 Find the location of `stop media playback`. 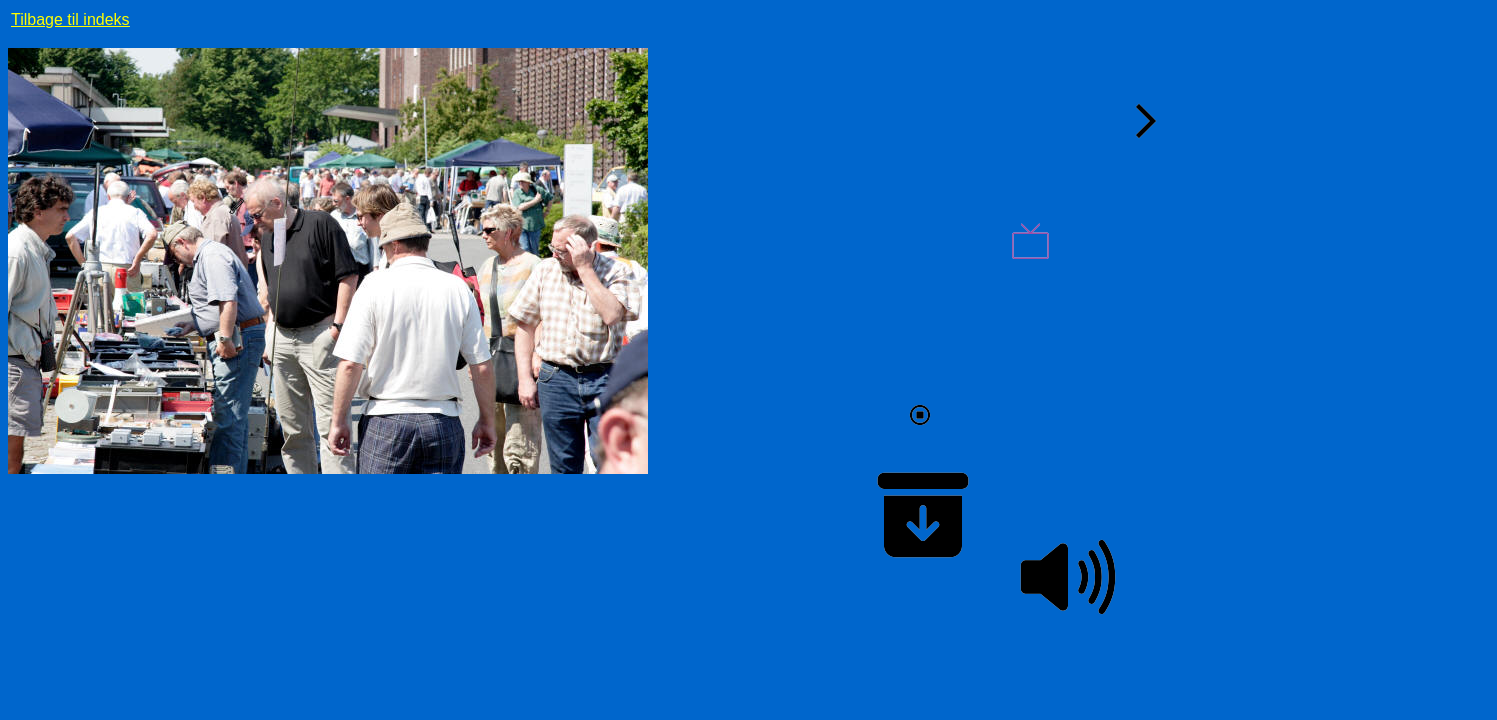

stop media playback is located at coordinates (920, 415).